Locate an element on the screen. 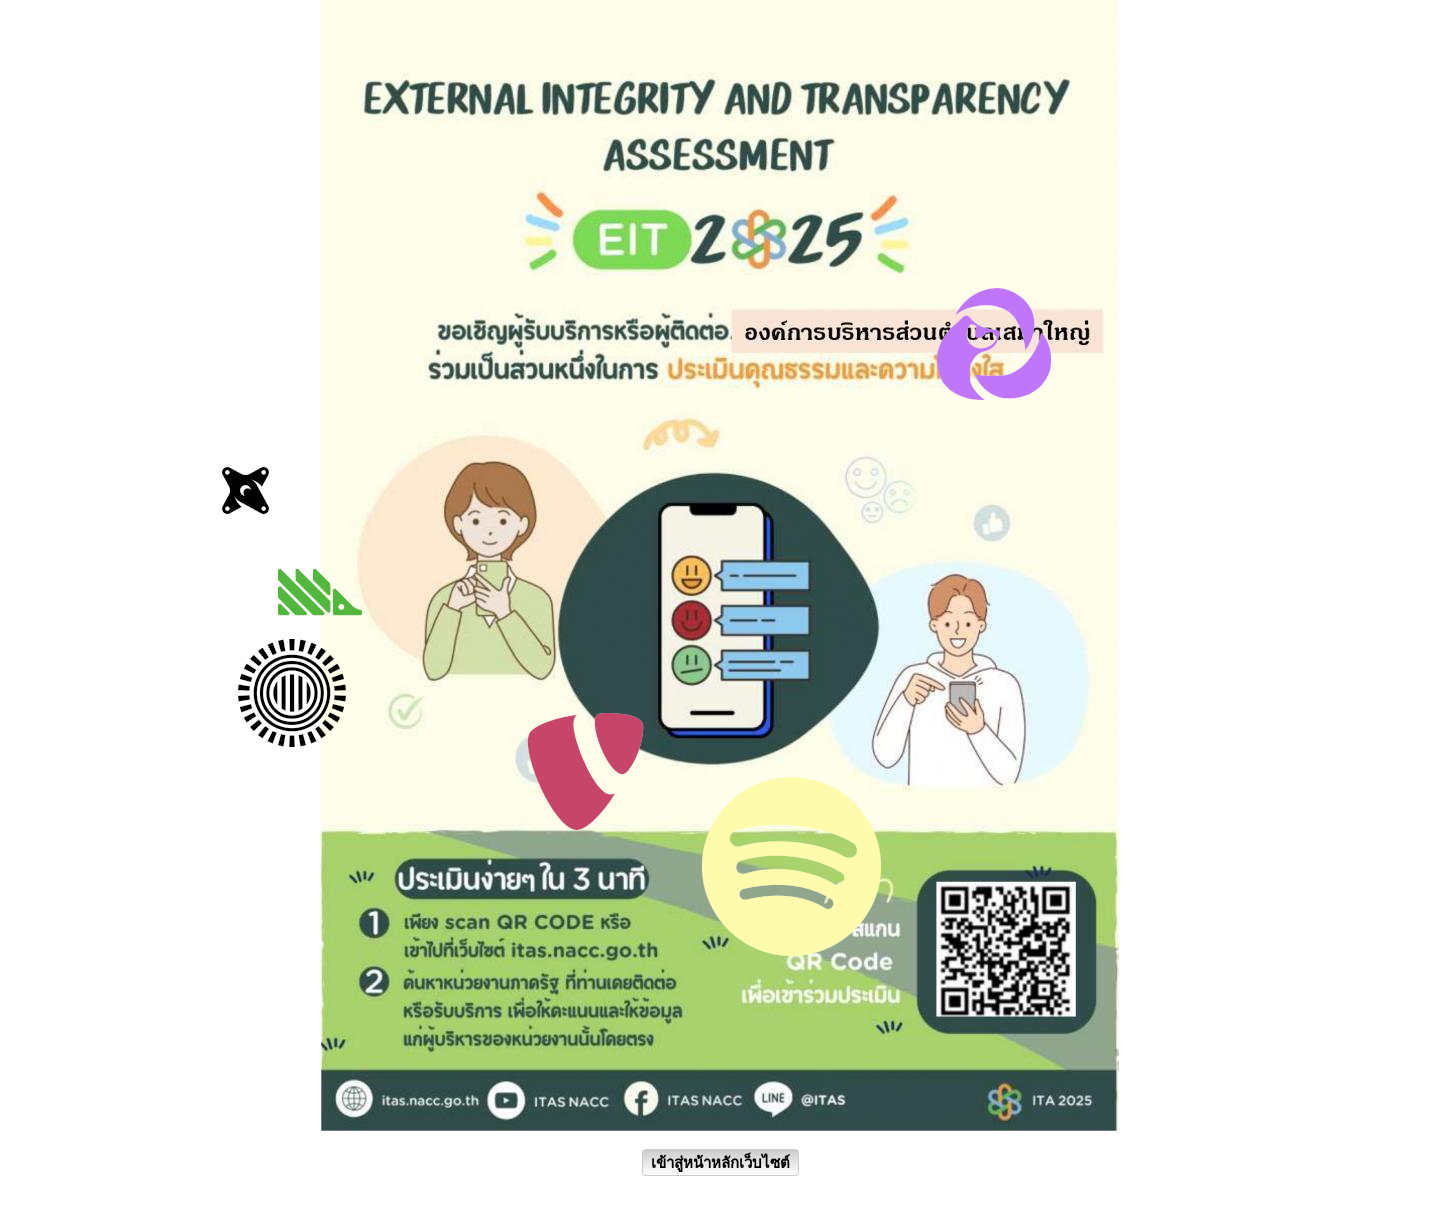  open PostHog analytics dashboard is located at coordinates (320, 592).